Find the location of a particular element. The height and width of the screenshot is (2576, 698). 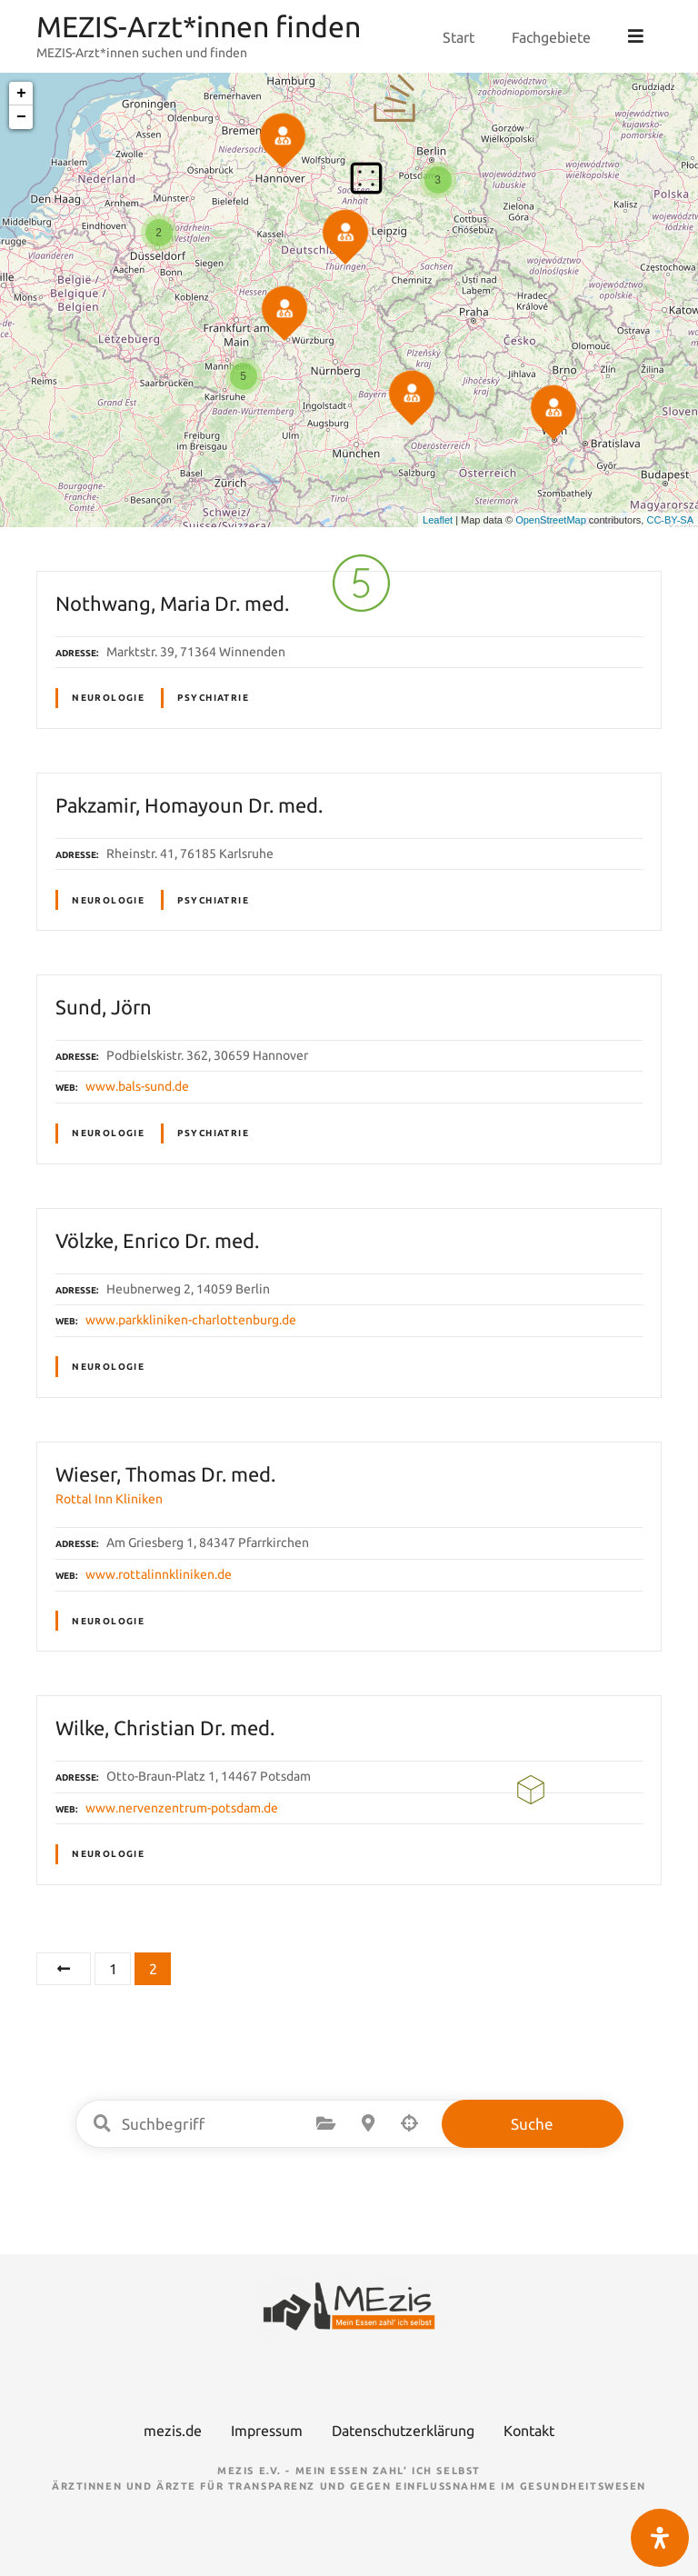

randomize or shuffle content is located at coordinates (366, 178).